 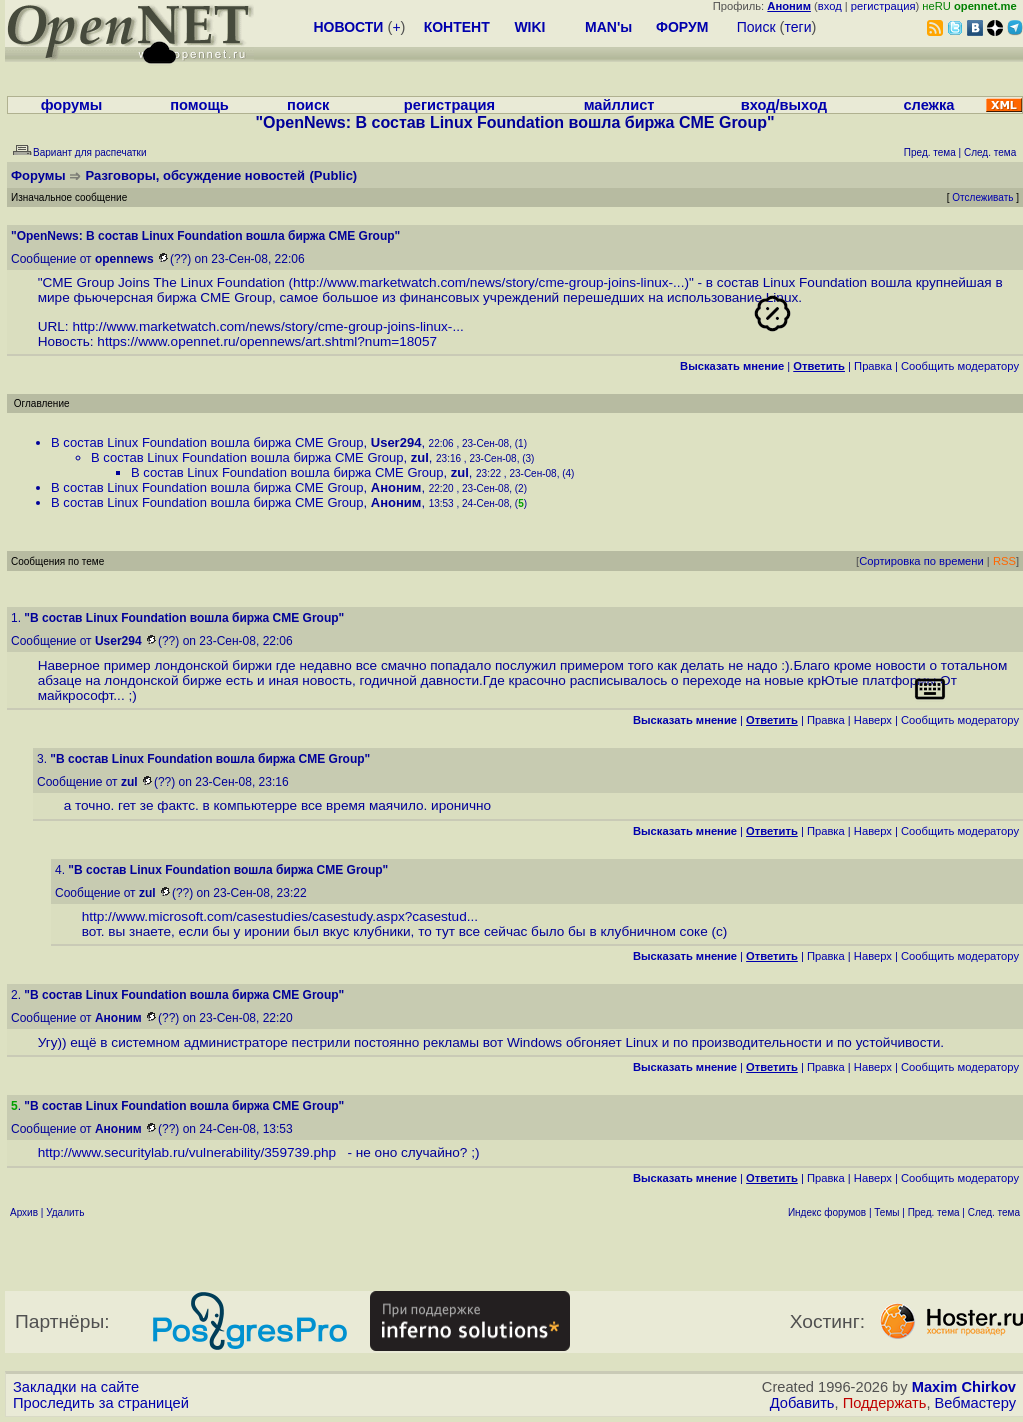 What do you see at coordinates (930, 689) in the screenshot?
I see `open on-screen keyboard` at bounding box center [930, 689].